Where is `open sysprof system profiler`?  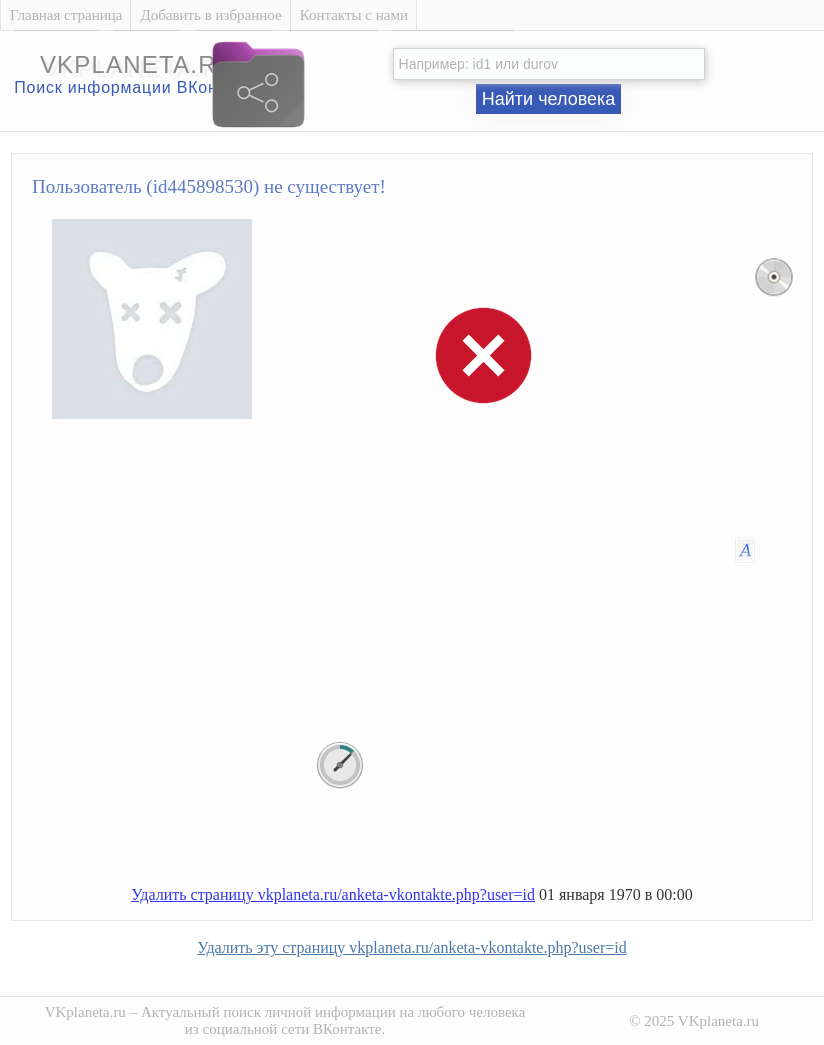 open sysprof system profiler is located at coordinates (340, 765).